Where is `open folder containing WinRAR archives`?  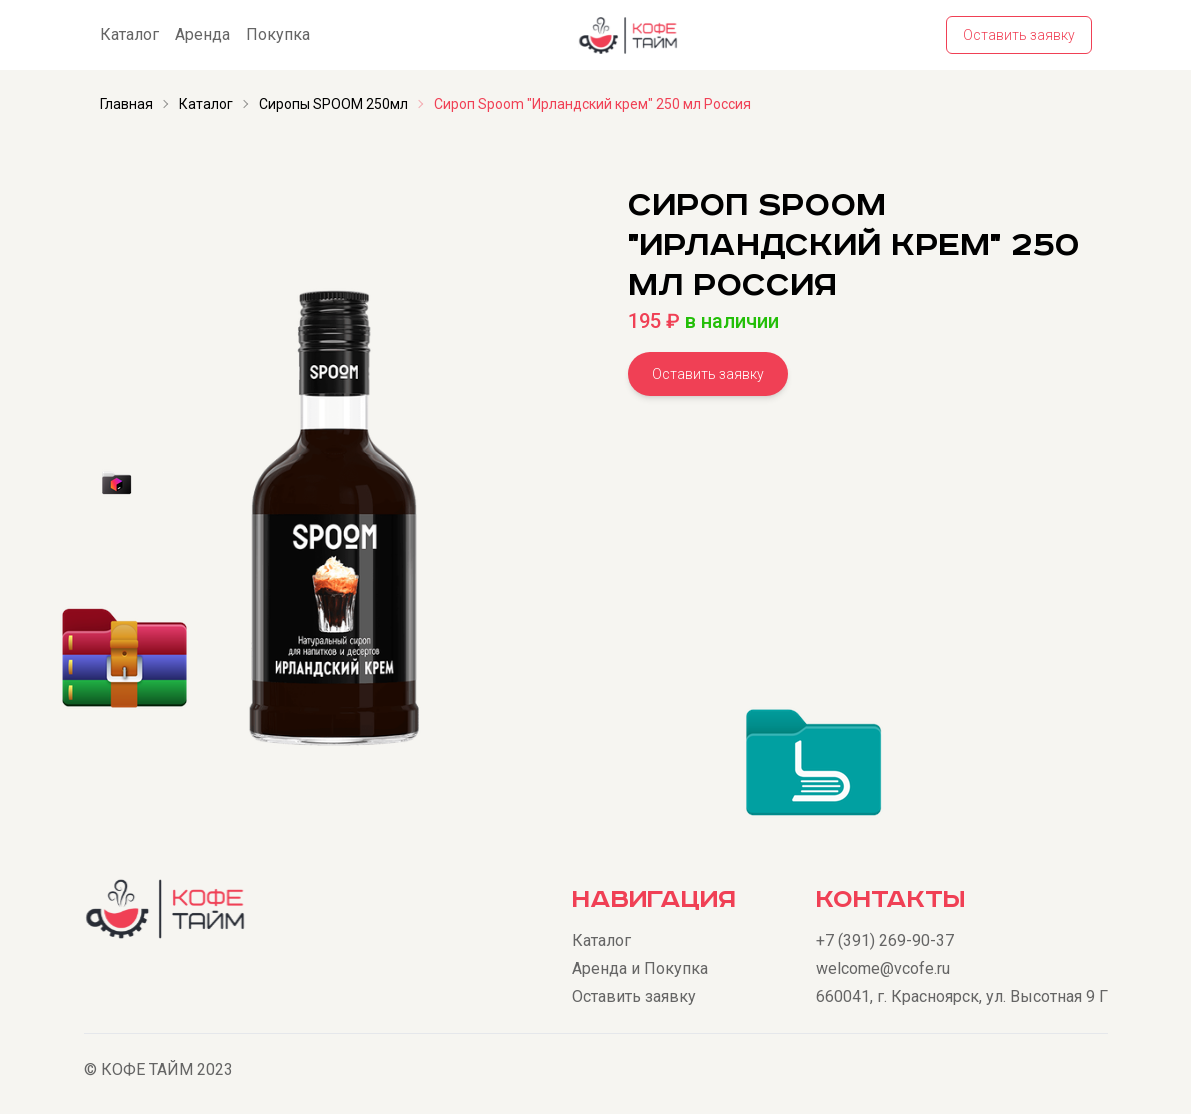 open folder containing WinRAR archives is located at coordinates (124, 661).